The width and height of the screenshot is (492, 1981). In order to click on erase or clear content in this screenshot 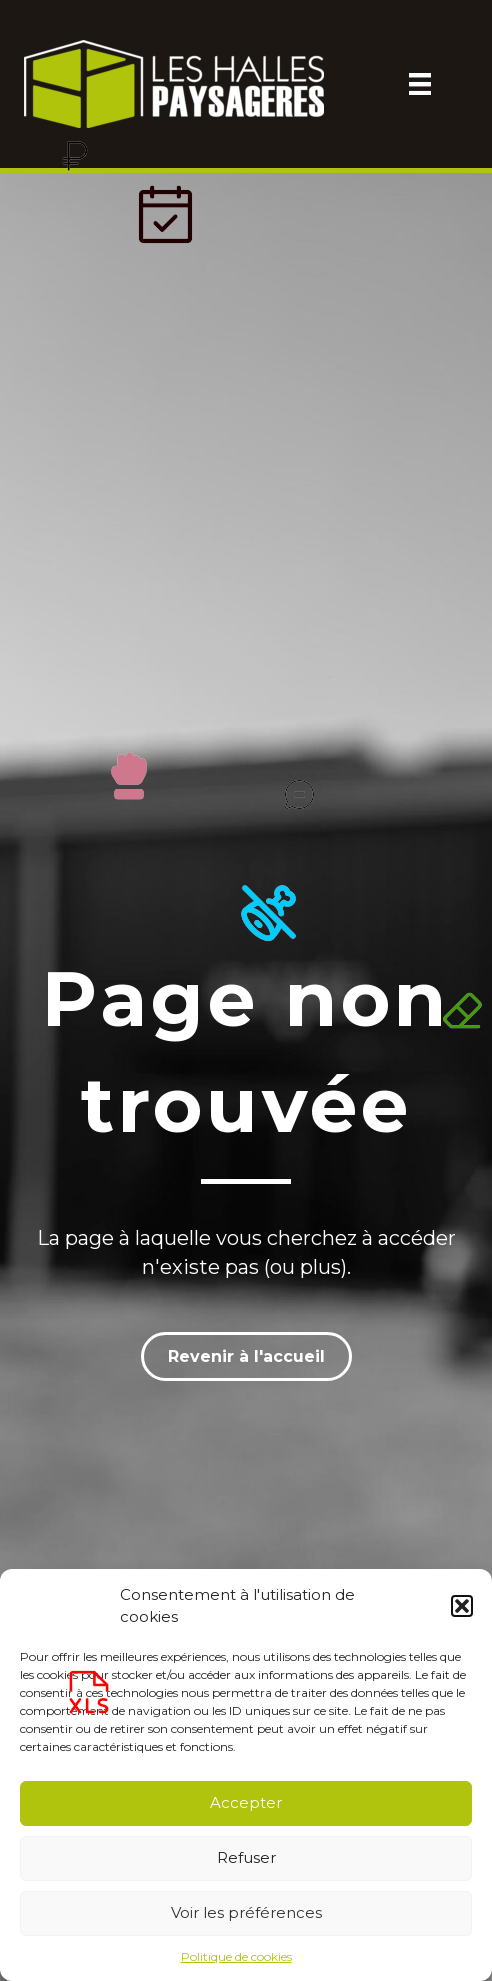, I will do `click(462, 1010)`.